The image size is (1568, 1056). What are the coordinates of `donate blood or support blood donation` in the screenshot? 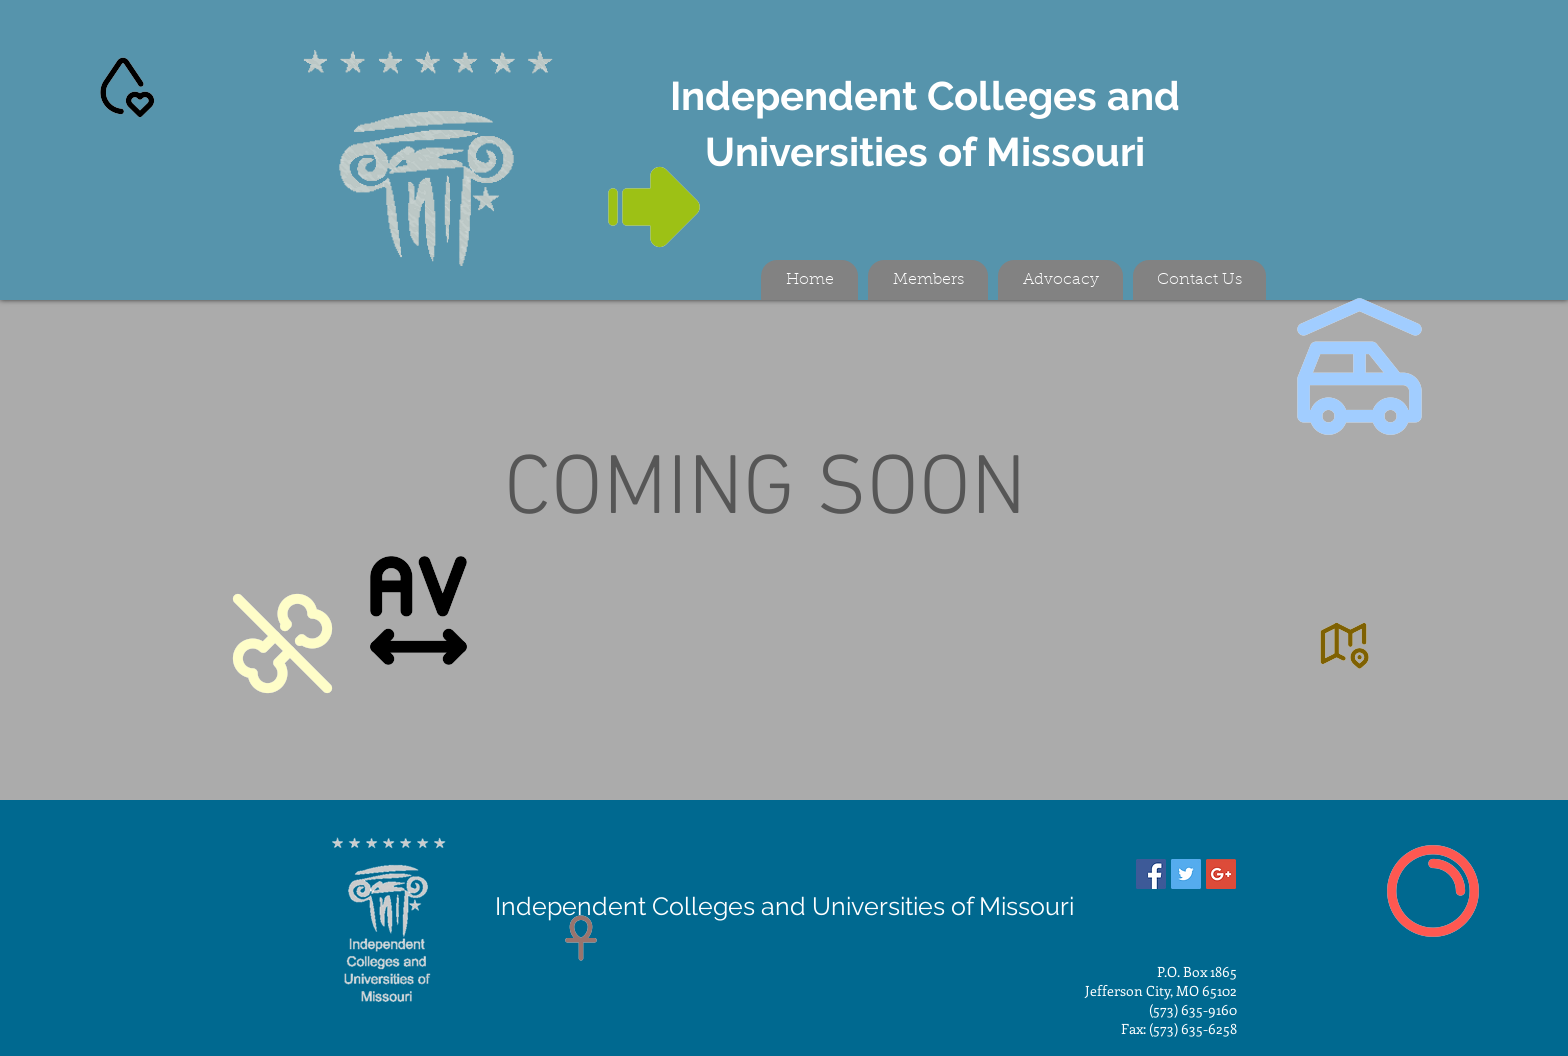 It's located at (123, 86).